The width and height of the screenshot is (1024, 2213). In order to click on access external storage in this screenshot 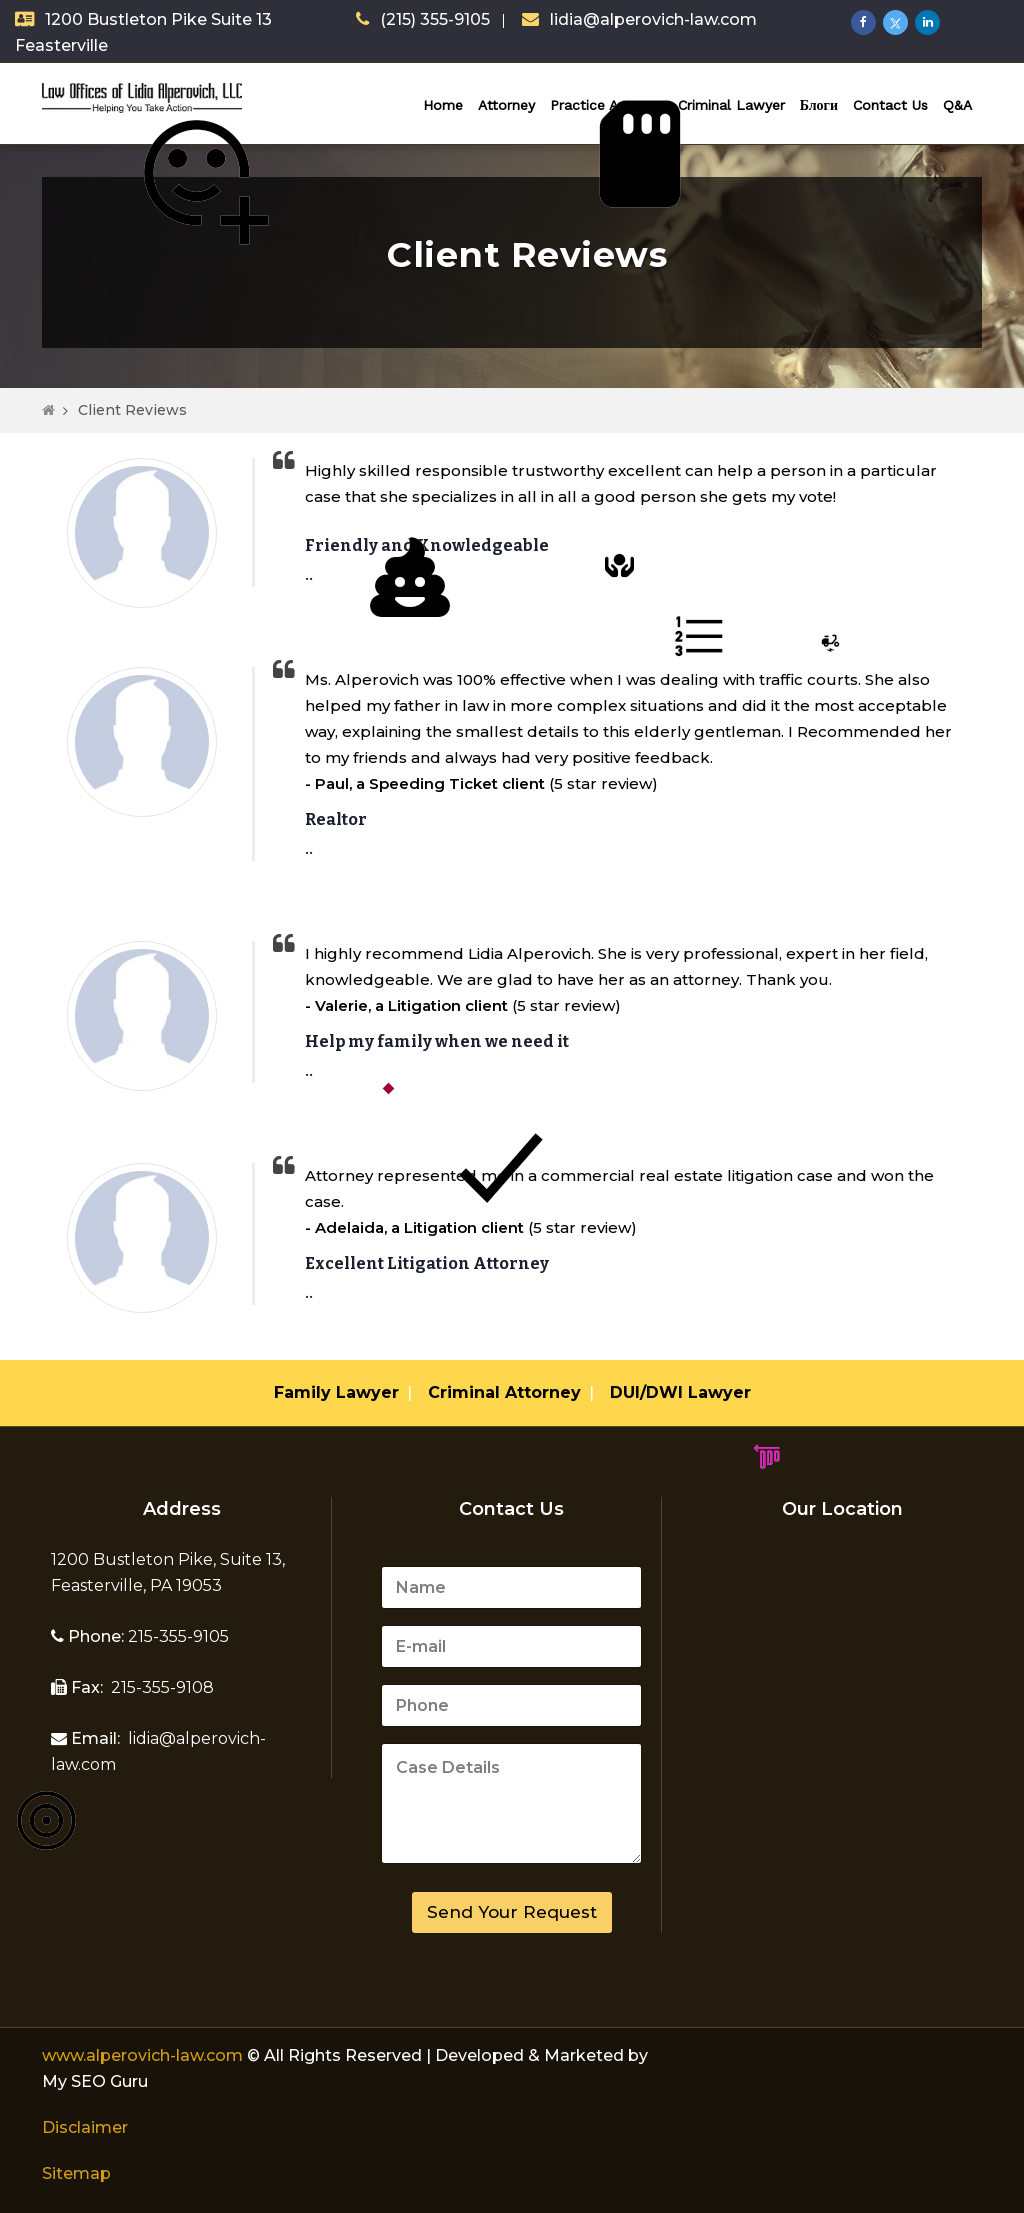, I will do `click(640, 154)`.